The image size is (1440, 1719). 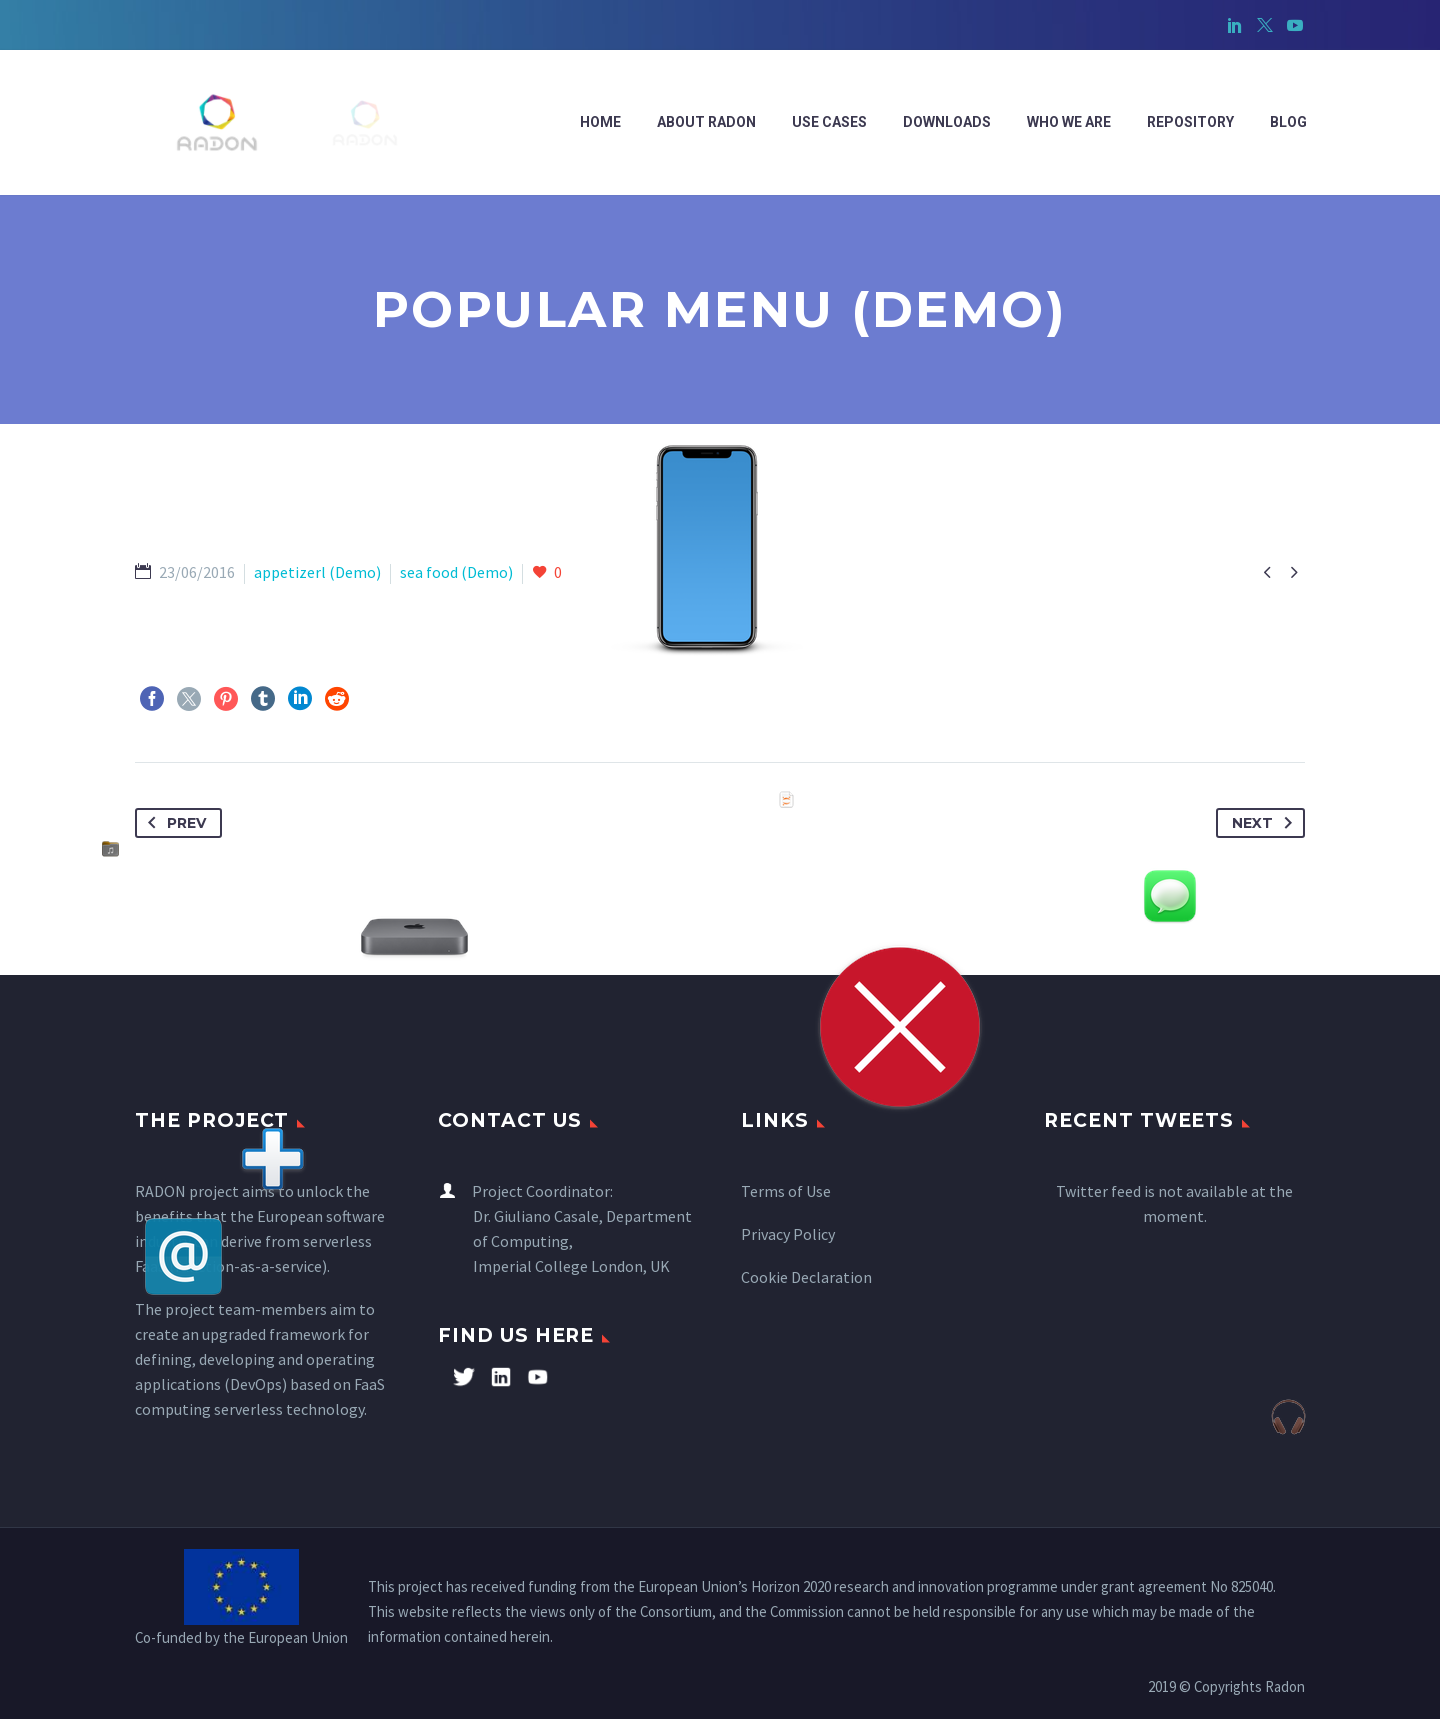 What do you see at coordinates (786, 799) in the screenshot?
I see `open a jupyter notebook file` at bounding box center [786, 799].